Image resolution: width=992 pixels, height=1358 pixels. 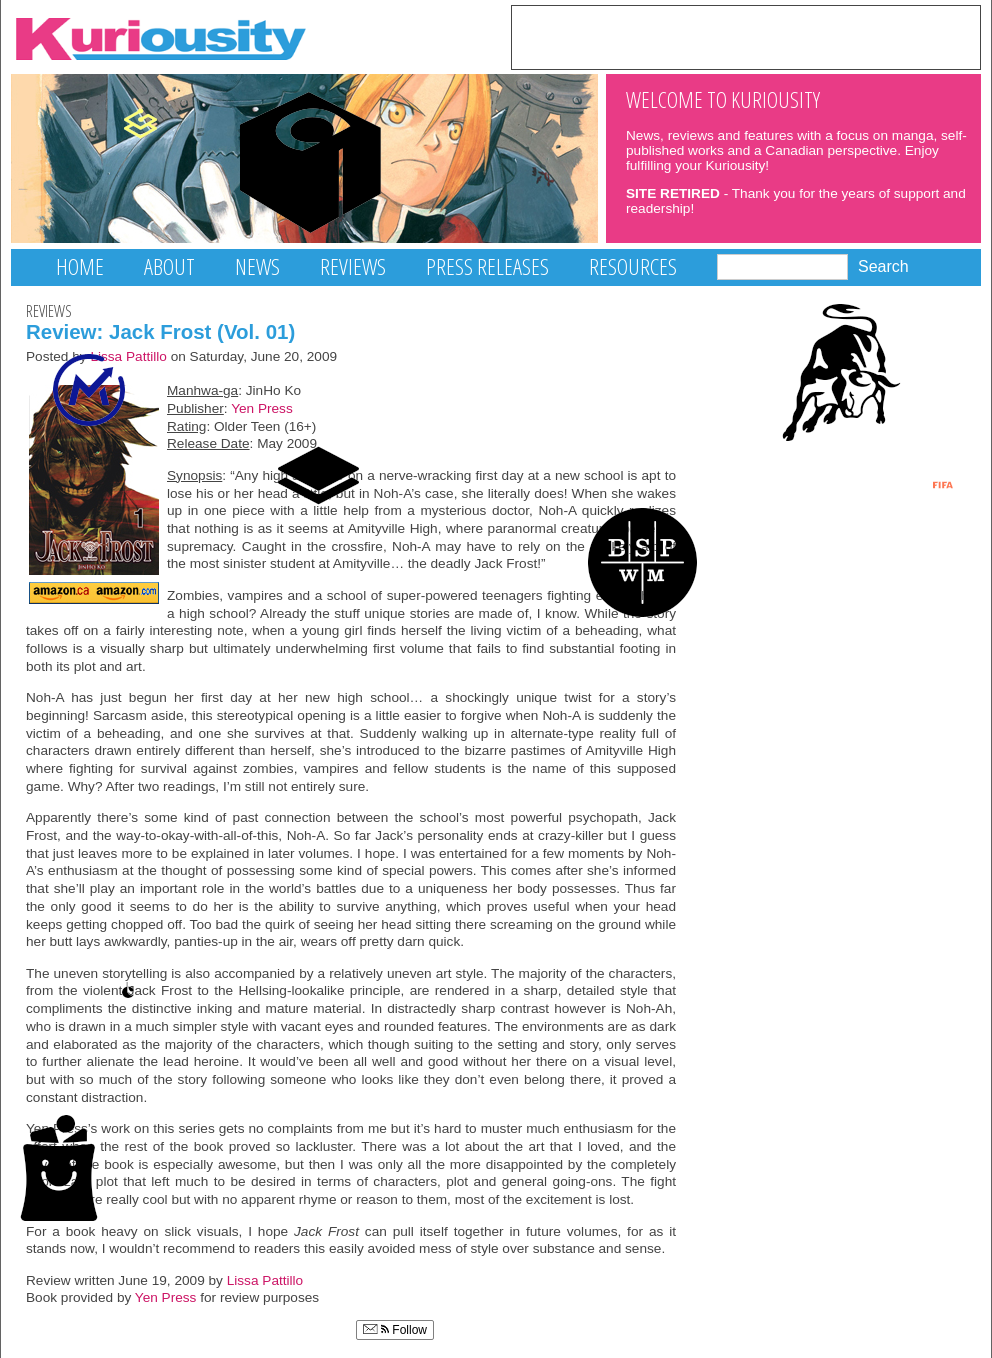 What do you see at coordinates (59, 1168) in the screenshot?
I see `open the Blibli shopping app` at bounding box center [59, 1168].